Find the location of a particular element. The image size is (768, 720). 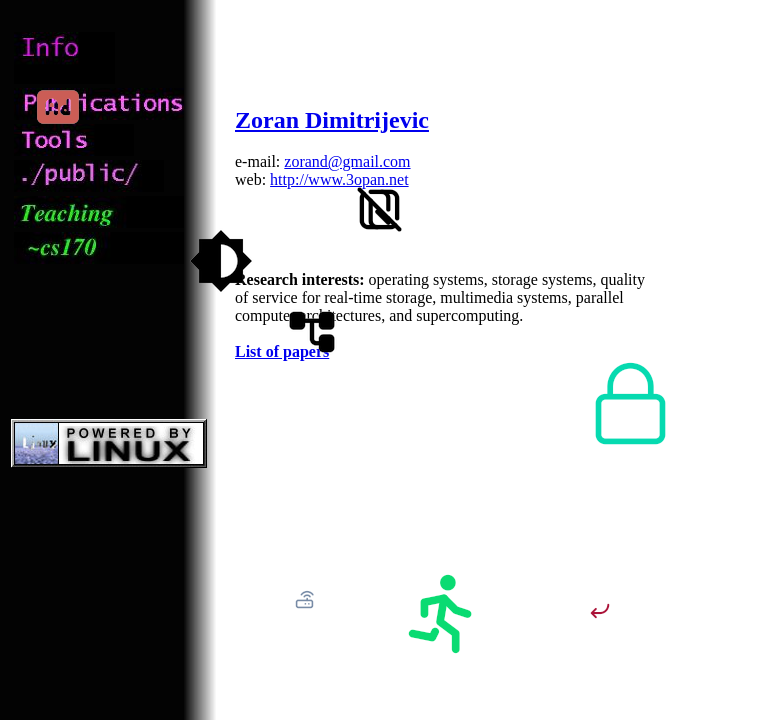

start running or jogging activity is located at coordinates (444, 614).